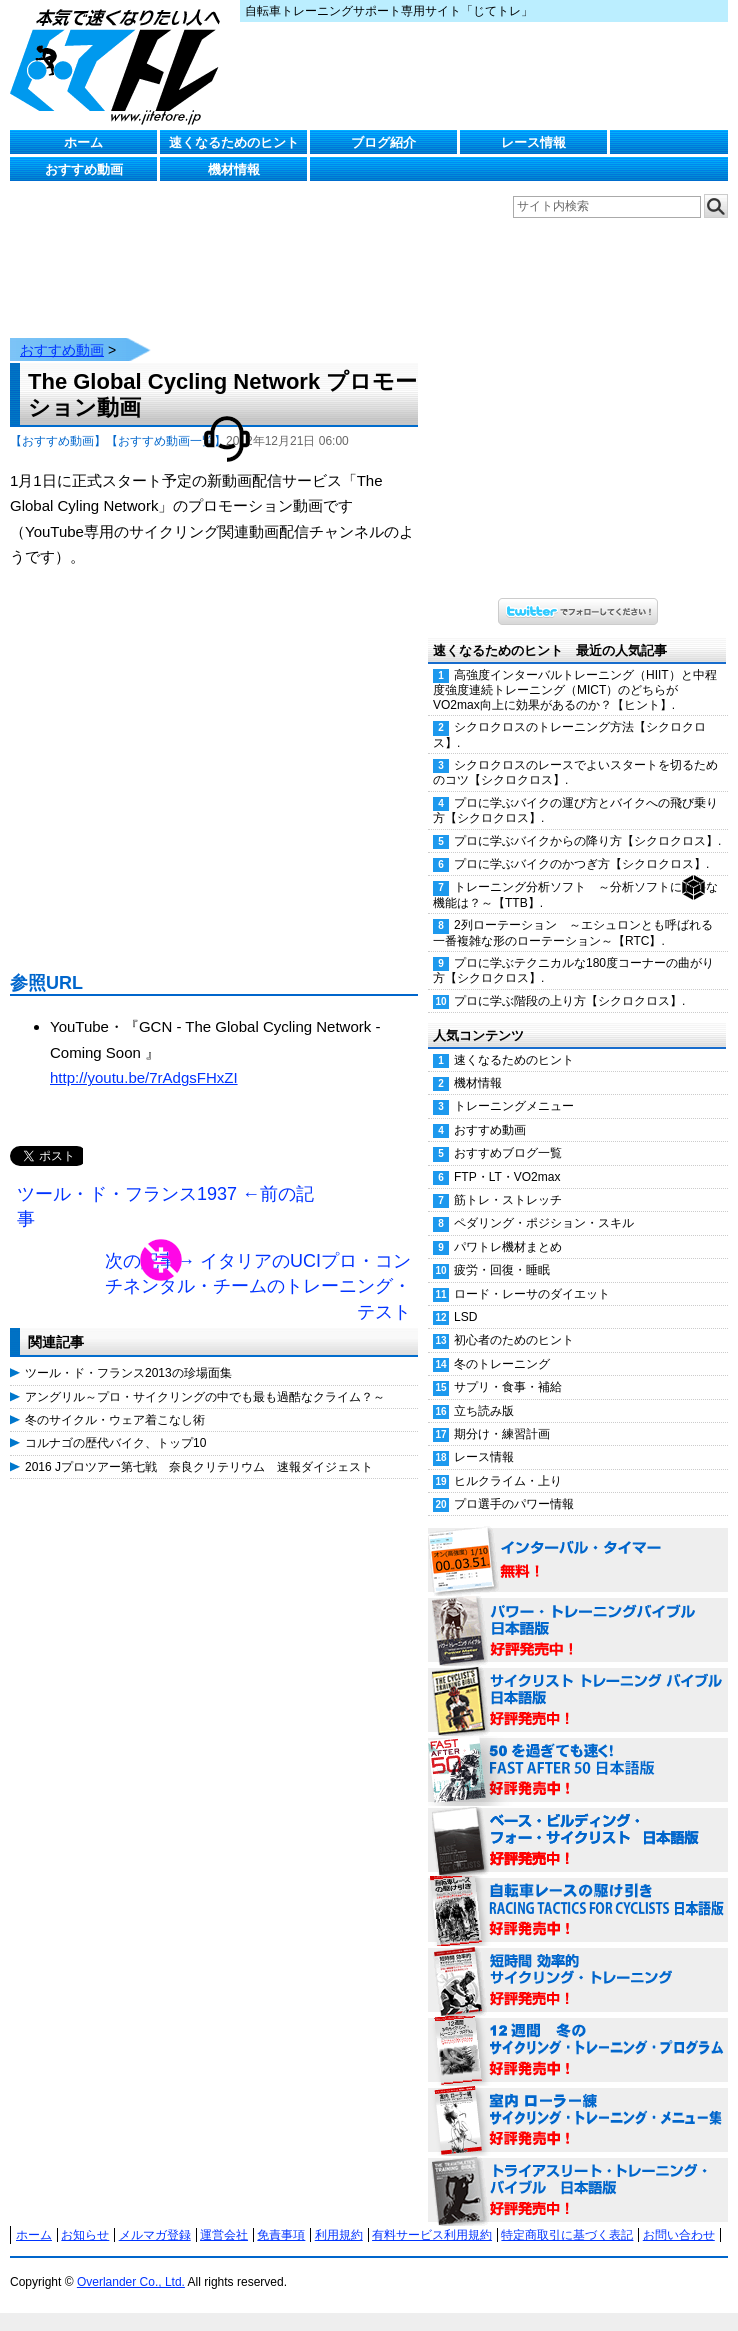 This screenshot has width=738, height=2331. Describe the element at coordinates (227, 439) in the screenshot. I see `contact customer support` at that location.